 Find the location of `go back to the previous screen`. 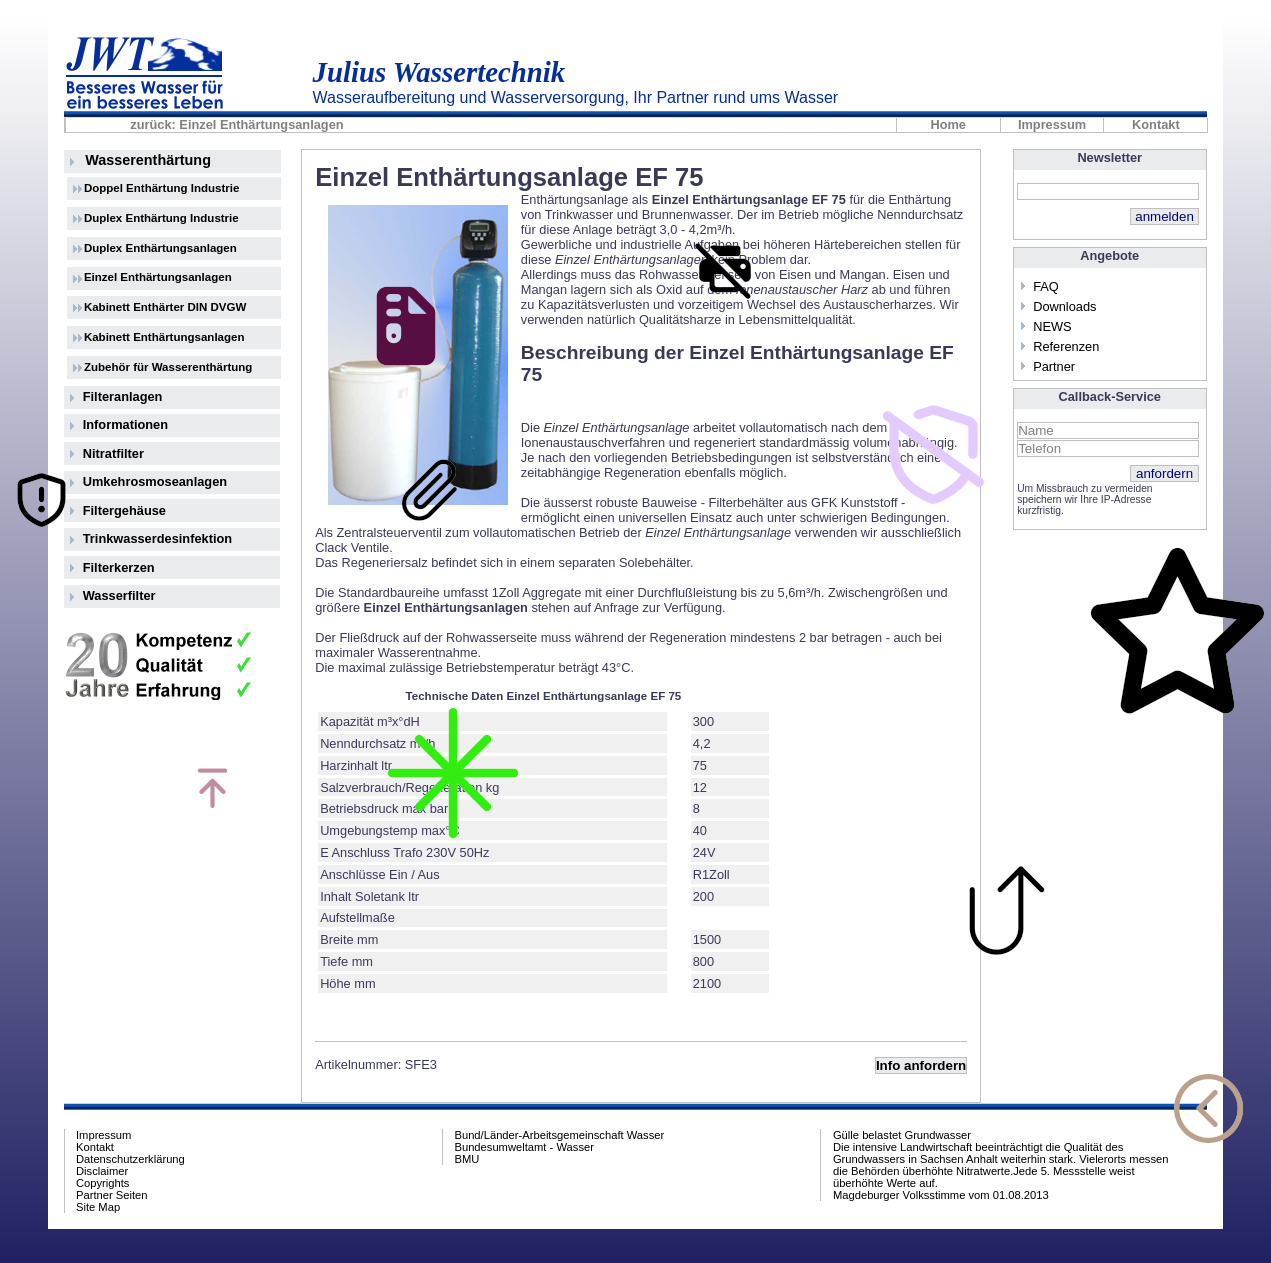

go back to the previous screen is located at coordinates (1208, 1108).